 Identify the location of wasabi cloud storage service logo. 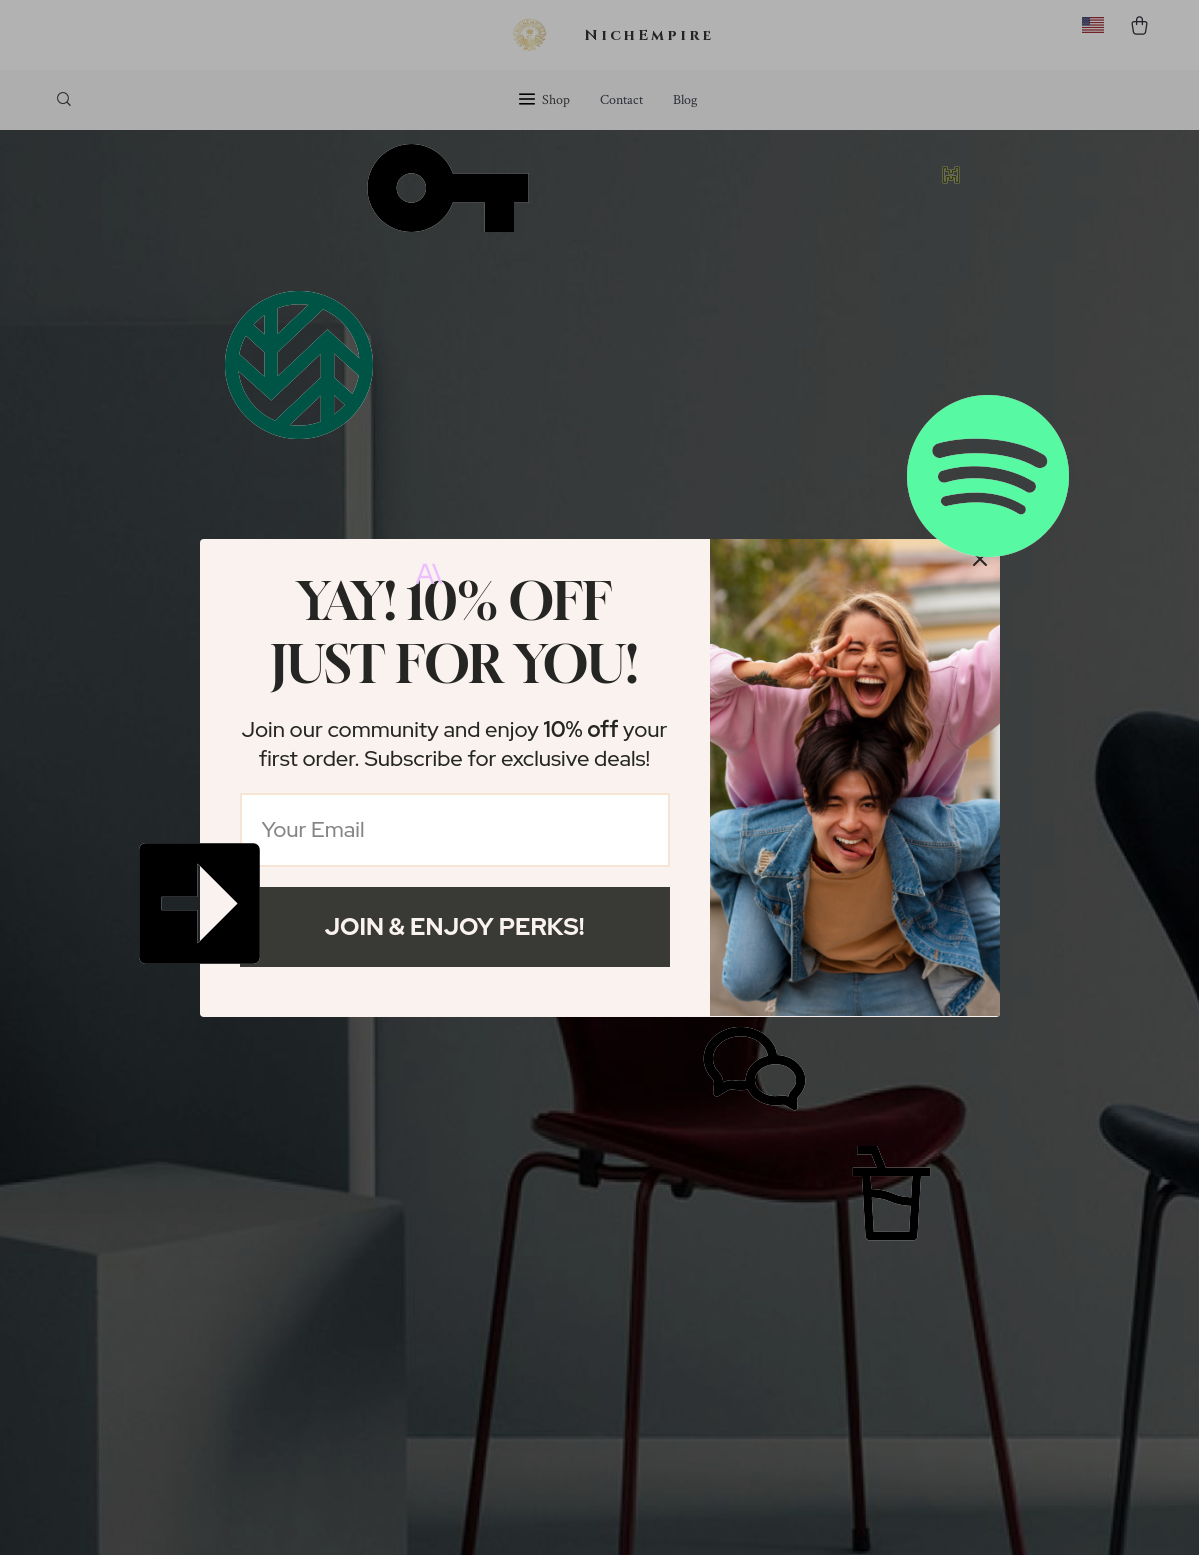
(299, 365).